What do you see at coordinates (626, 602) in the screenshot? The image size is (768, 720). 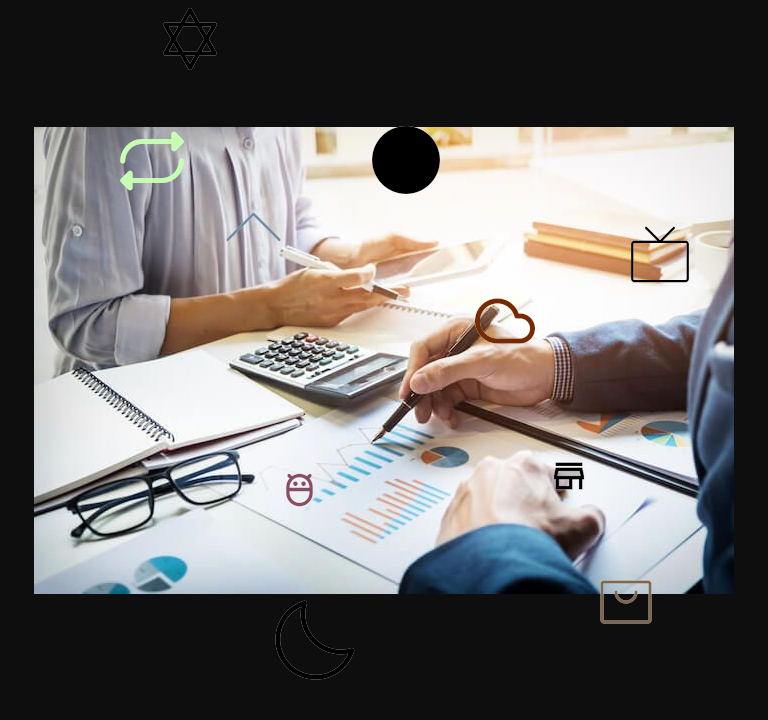 I see `view your shopping bag` at bounding box center [626, 602].